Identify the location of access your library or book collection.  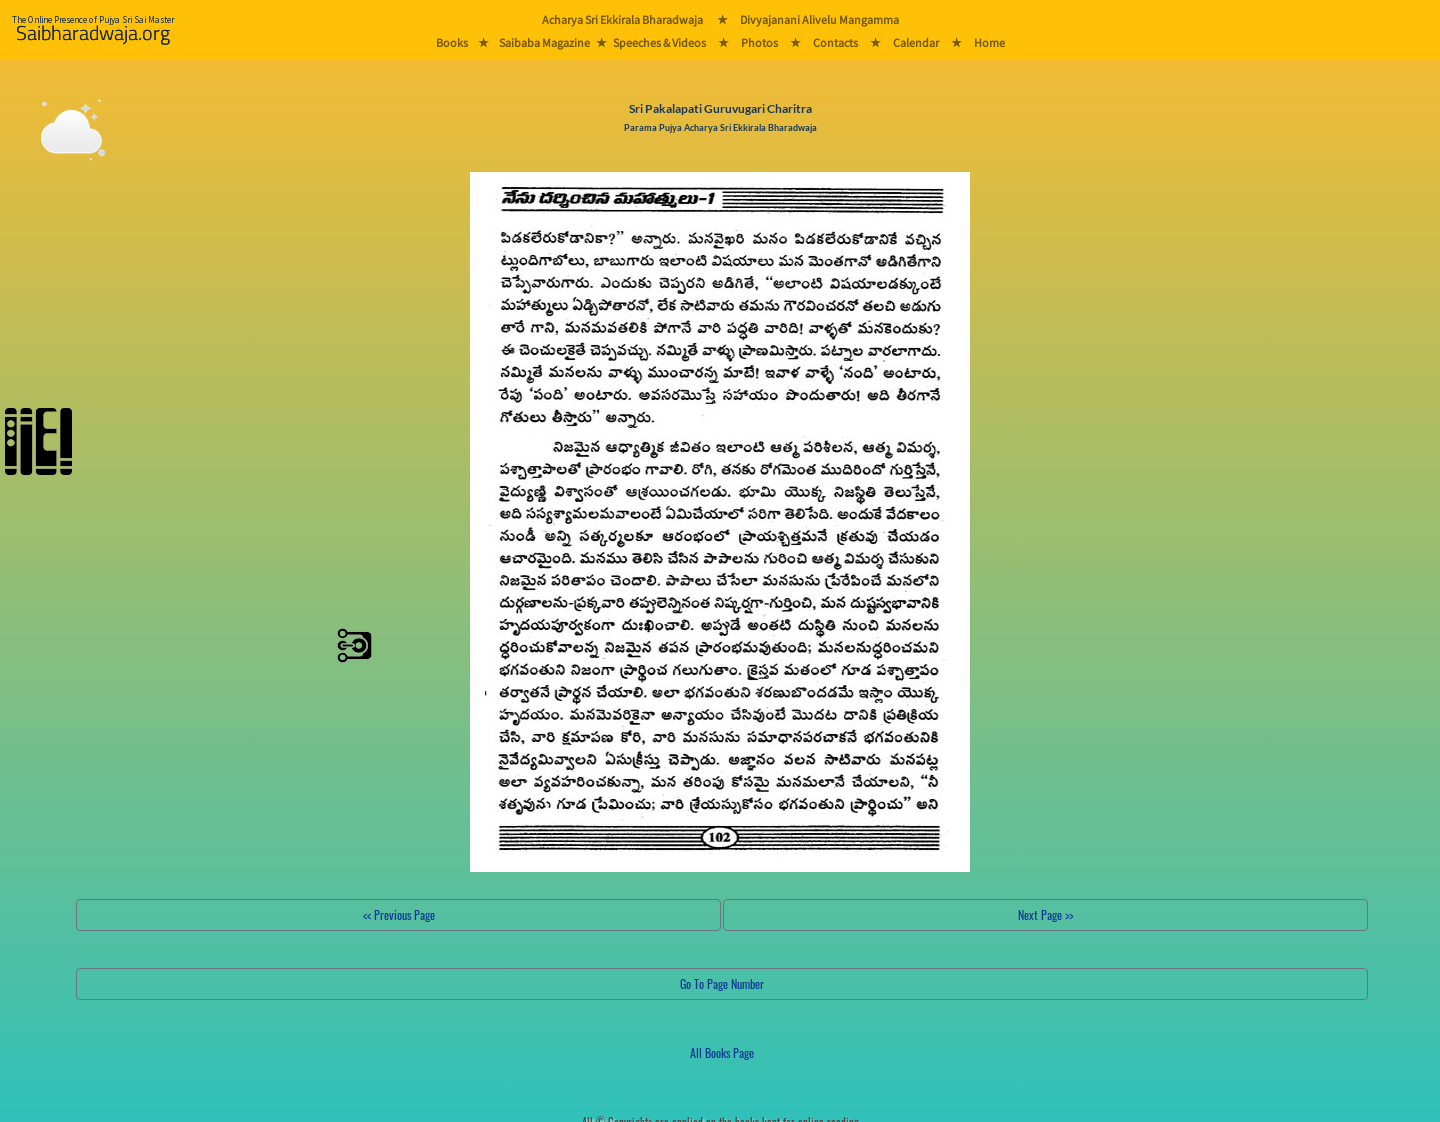
(38, 441).